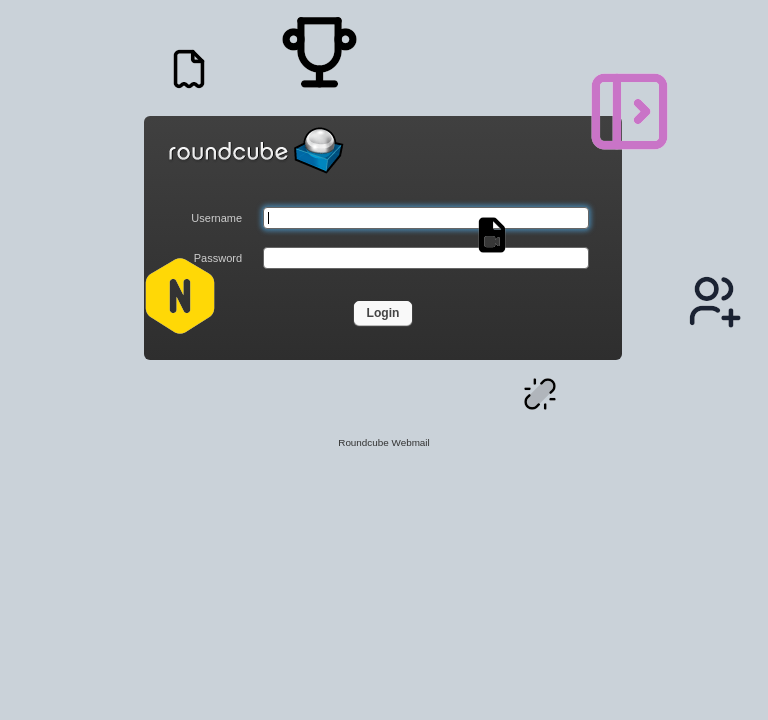 This screenshot has height=720, width=768. I want to click on view invoice or billing details, so click(189, 69).